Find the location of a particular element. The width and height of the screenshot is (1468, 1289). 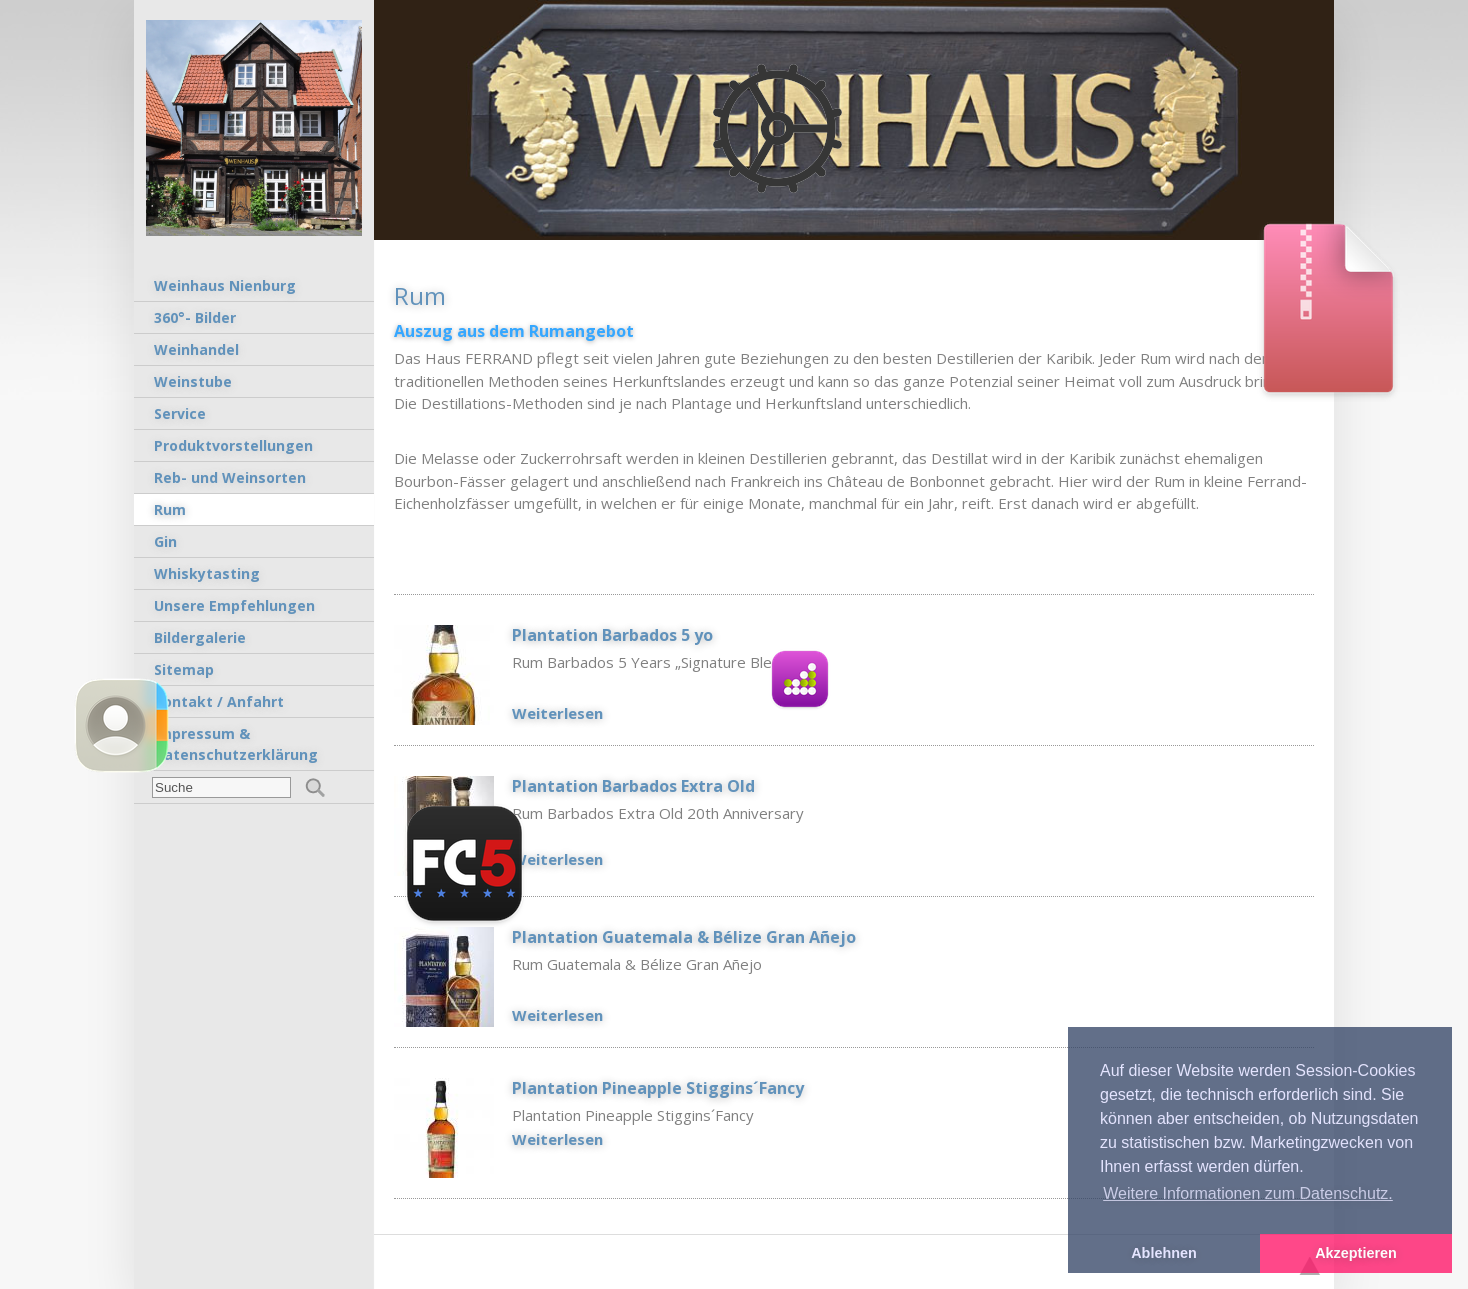

launch far cry 5 game is located at coordinates (464, 863).